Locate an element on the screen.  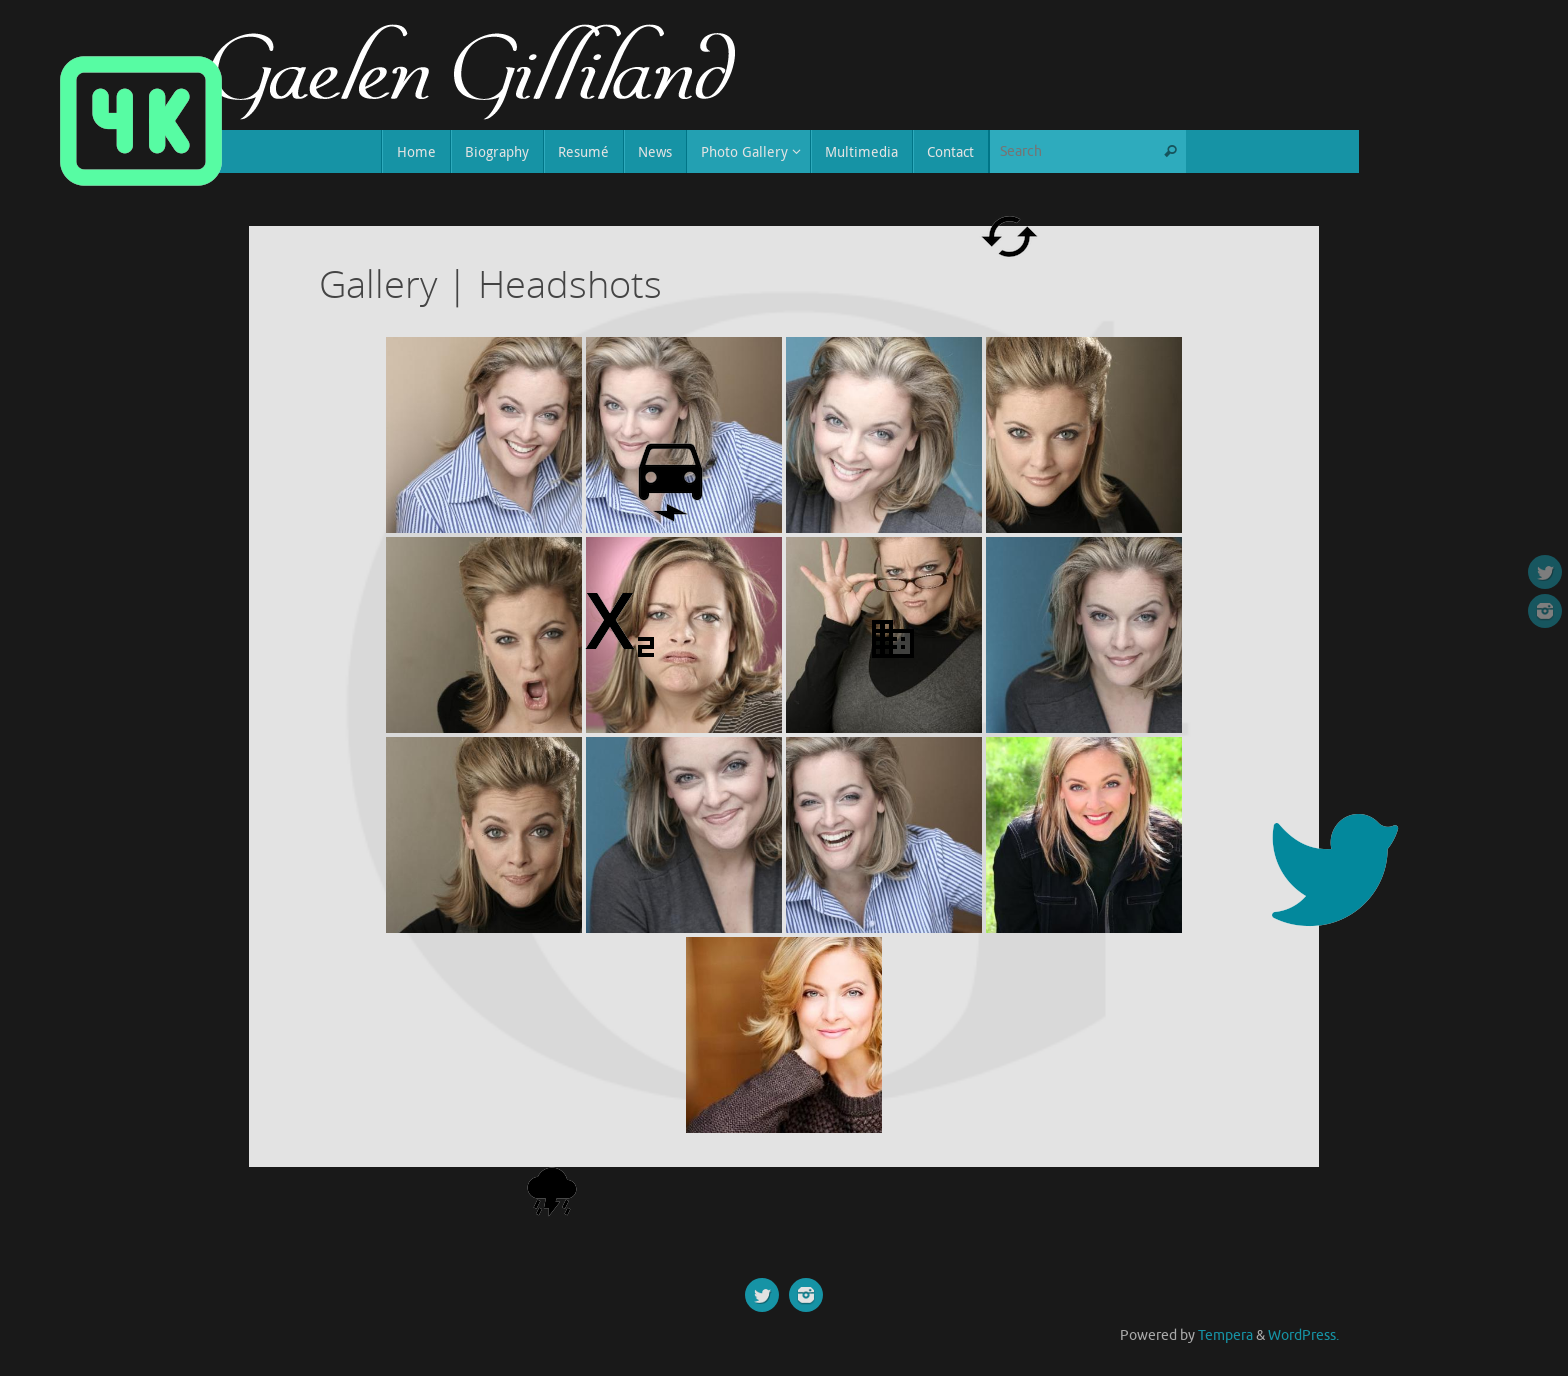
find nearby electric vehicle charging stations is located at coordinates (670, 482).